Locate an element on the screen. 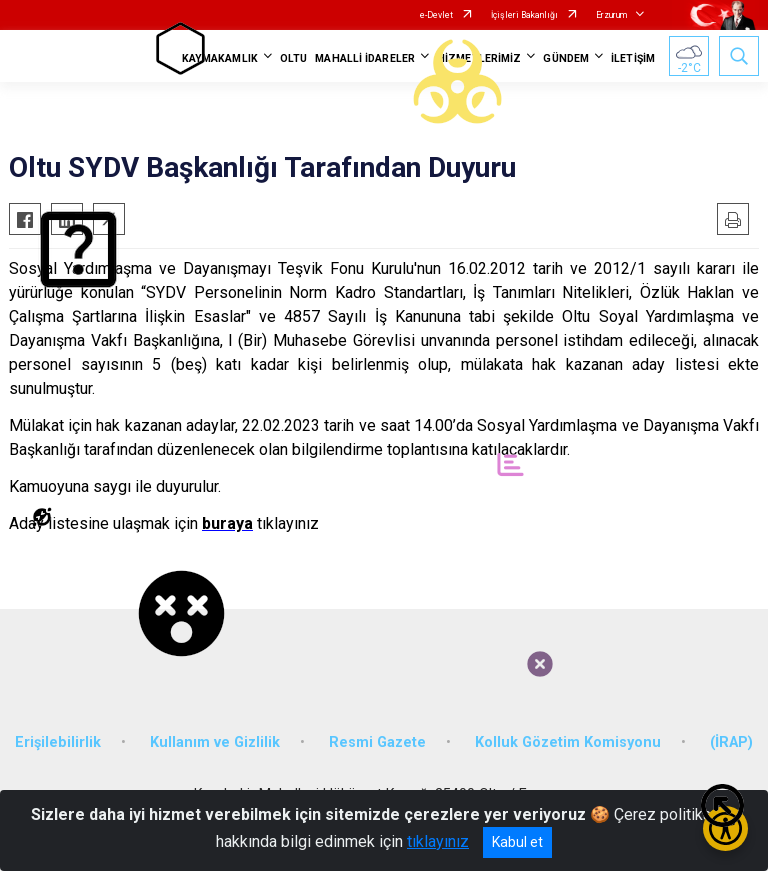 The width and height of the screenshot is (768, 871). indicates an error or system crash is located at coordinates (181, 613).